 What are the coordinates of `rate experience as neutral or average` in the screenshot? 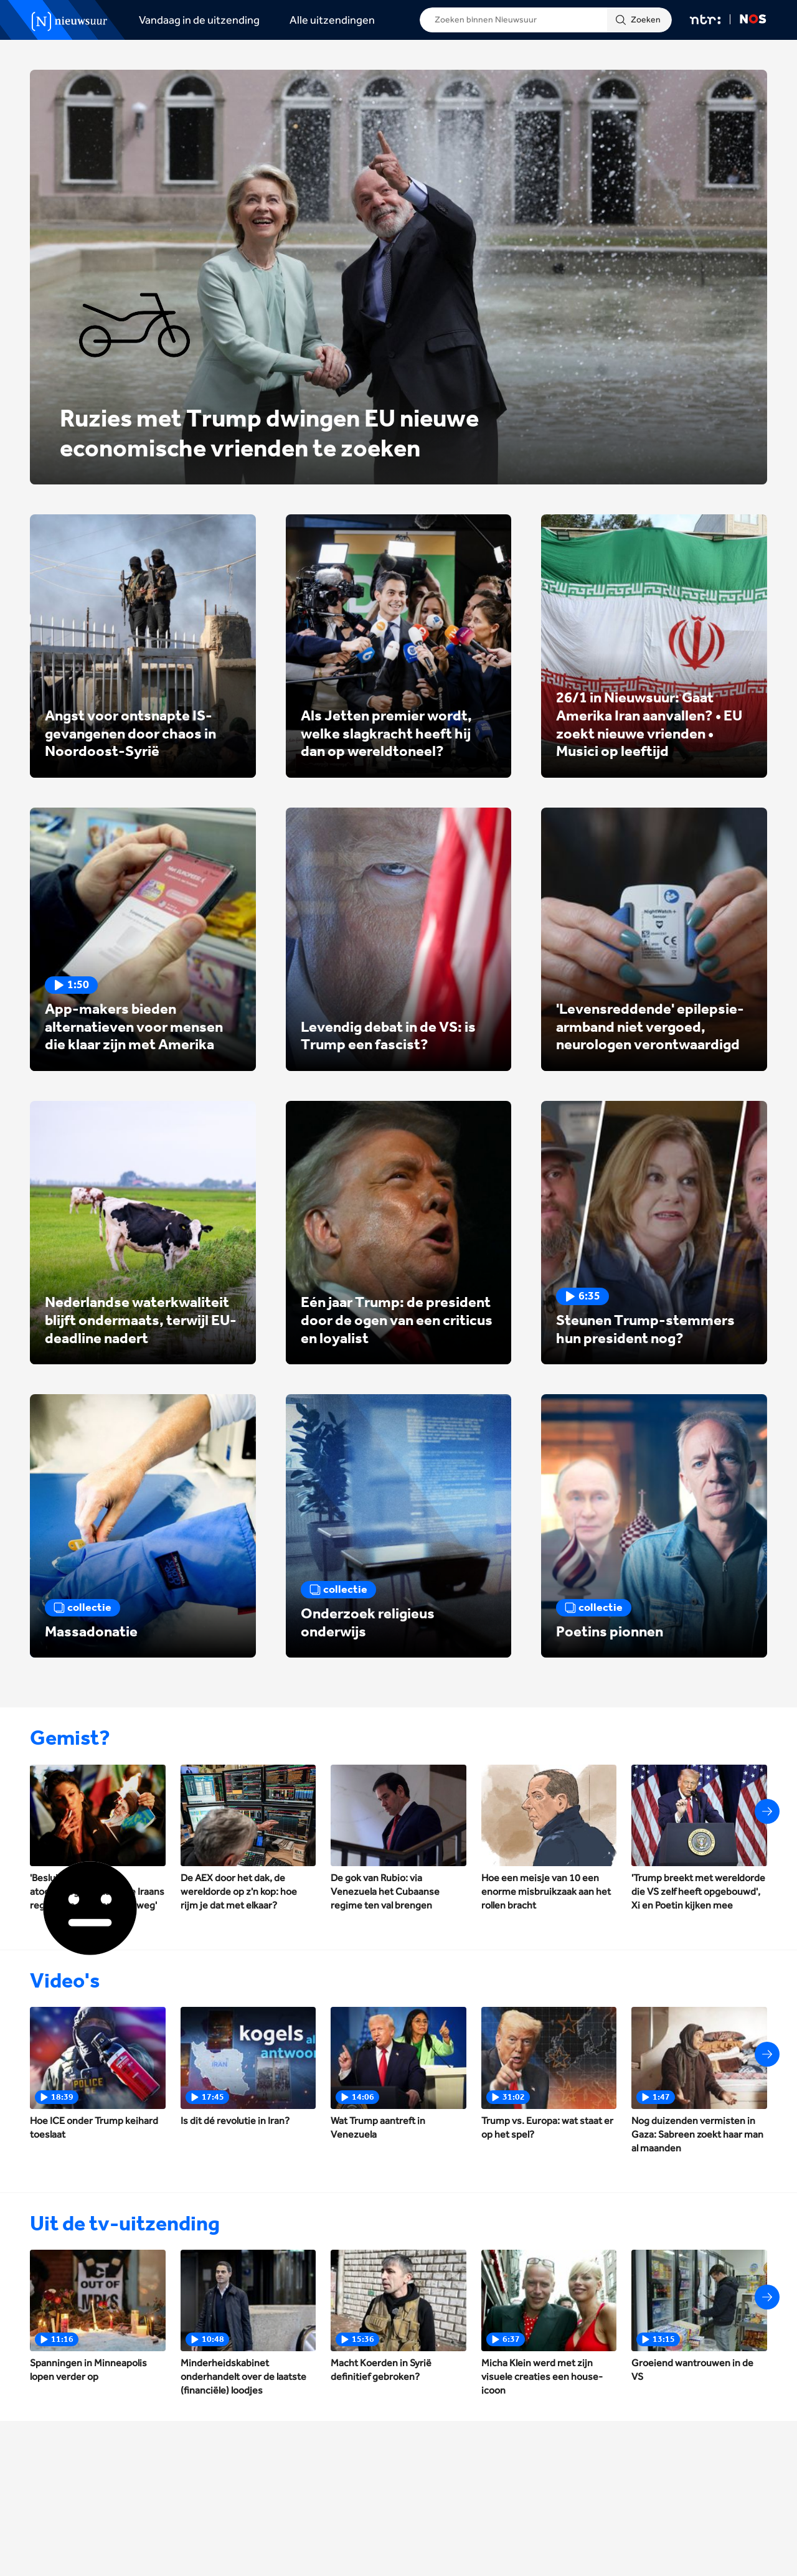 It's located at (90, 1908).